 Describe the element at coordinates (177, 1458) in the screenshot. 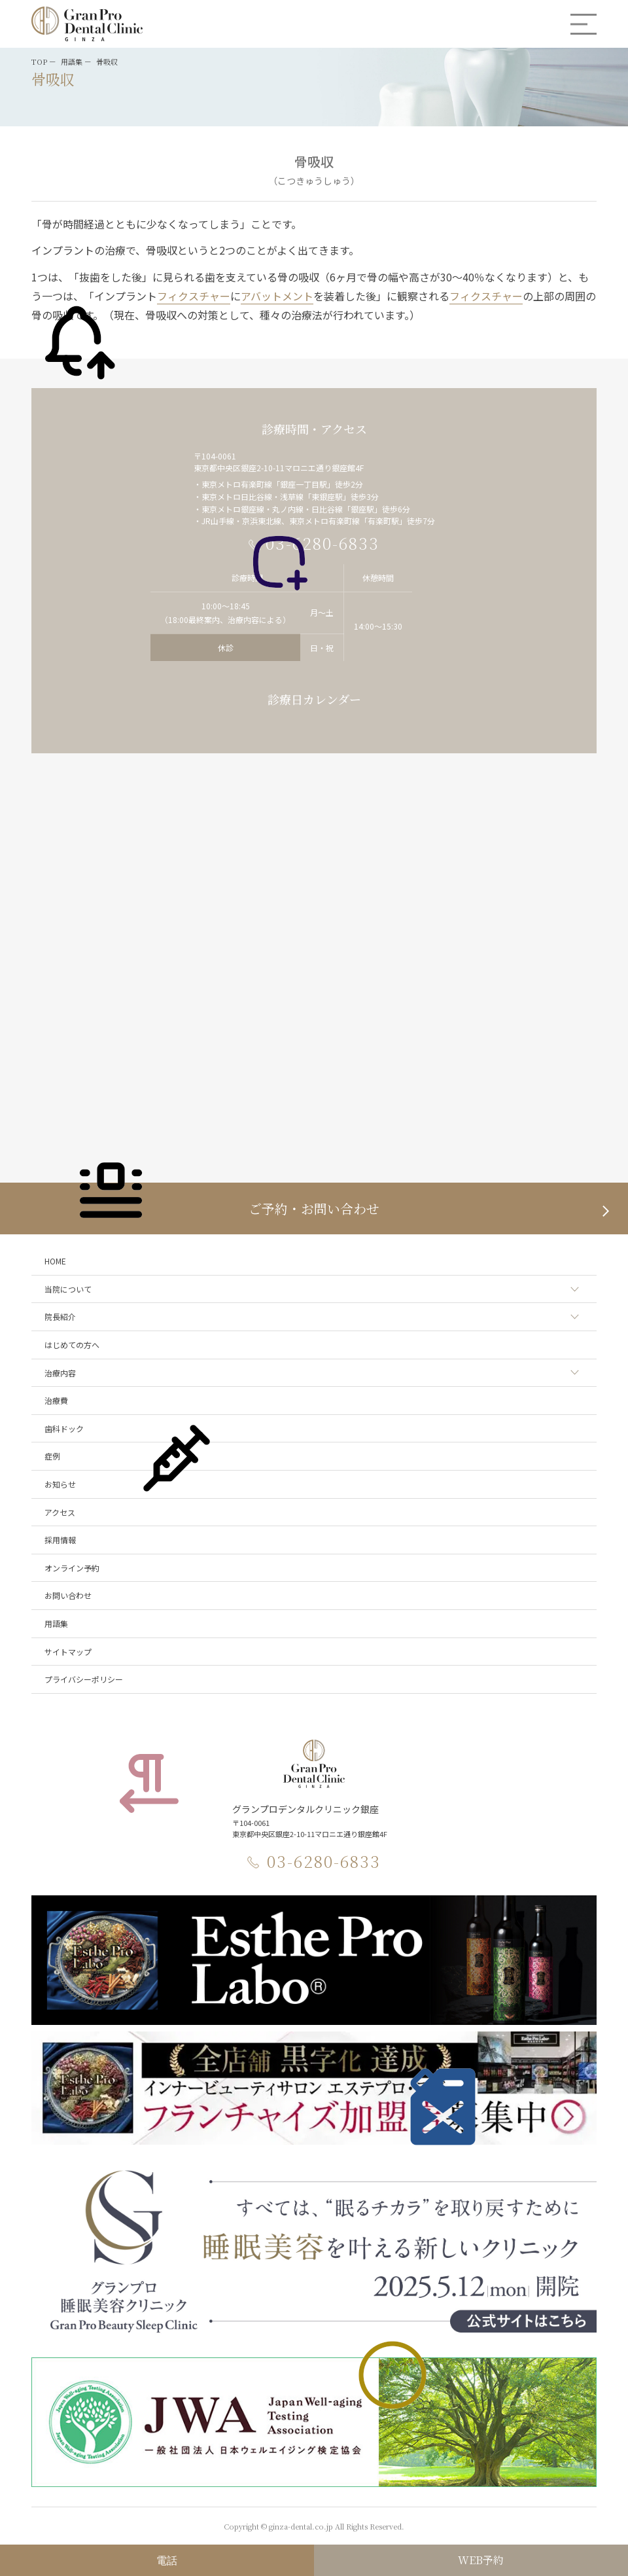

I see `access vaccination records` at that location.